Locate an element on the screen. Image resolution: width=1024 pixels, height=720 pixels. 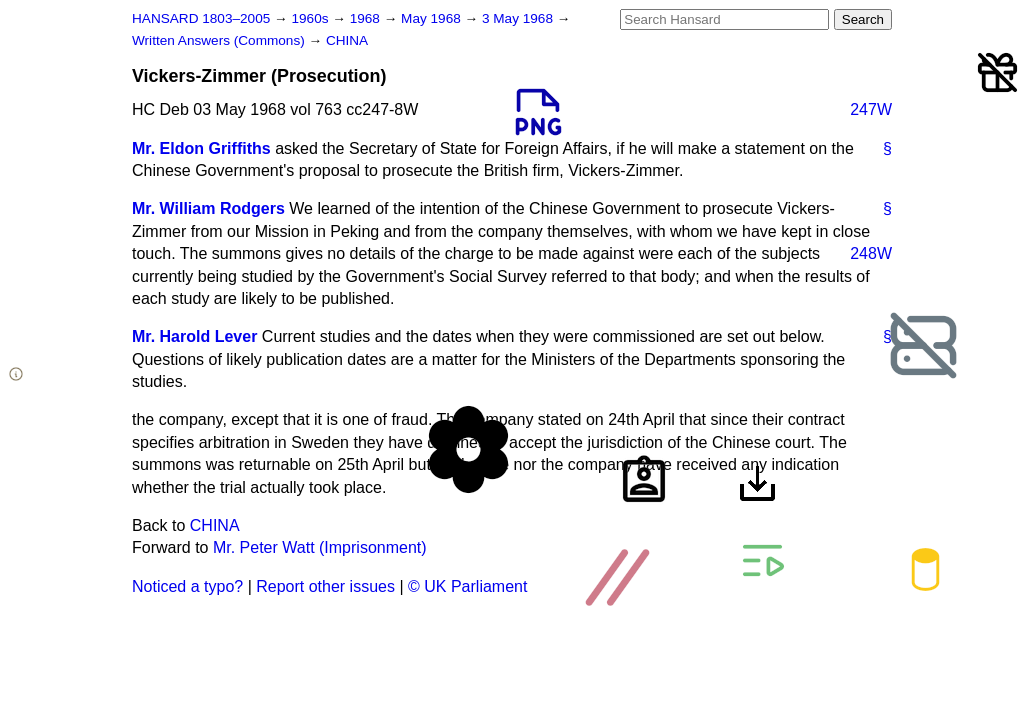
gift or reward unavailable is located at coordinates (997, 72).